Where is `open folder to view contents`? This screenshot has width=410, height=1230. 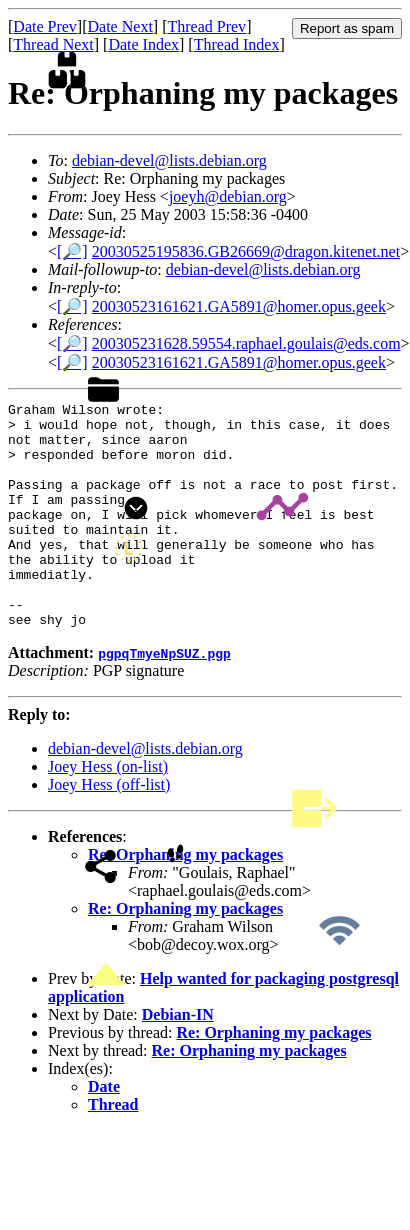
open folder to view contents is located at coordinates (103, 389).